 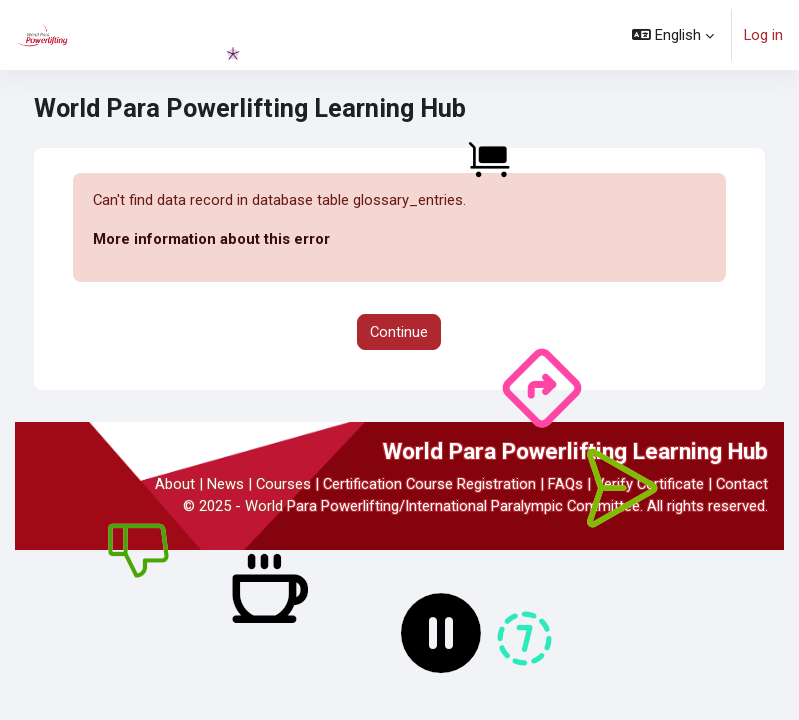 I want to click on indicates a required field in a form, so click(x=233, y=54).